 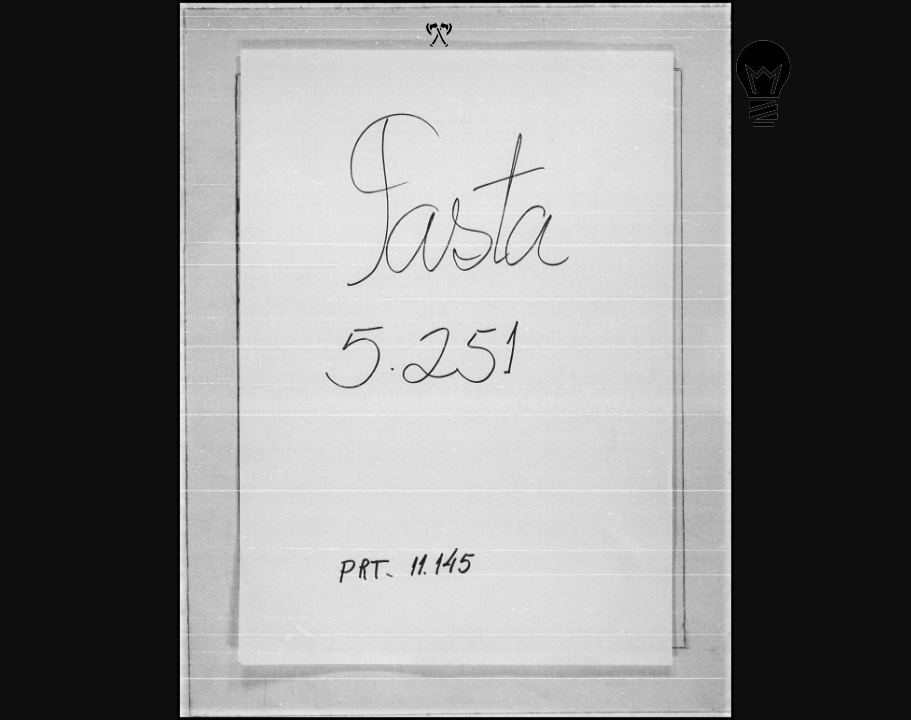 What do you see at coordinates (439, 35) in the screenshot?
I see `access combat or battle features` at bounding box center [439, 35].